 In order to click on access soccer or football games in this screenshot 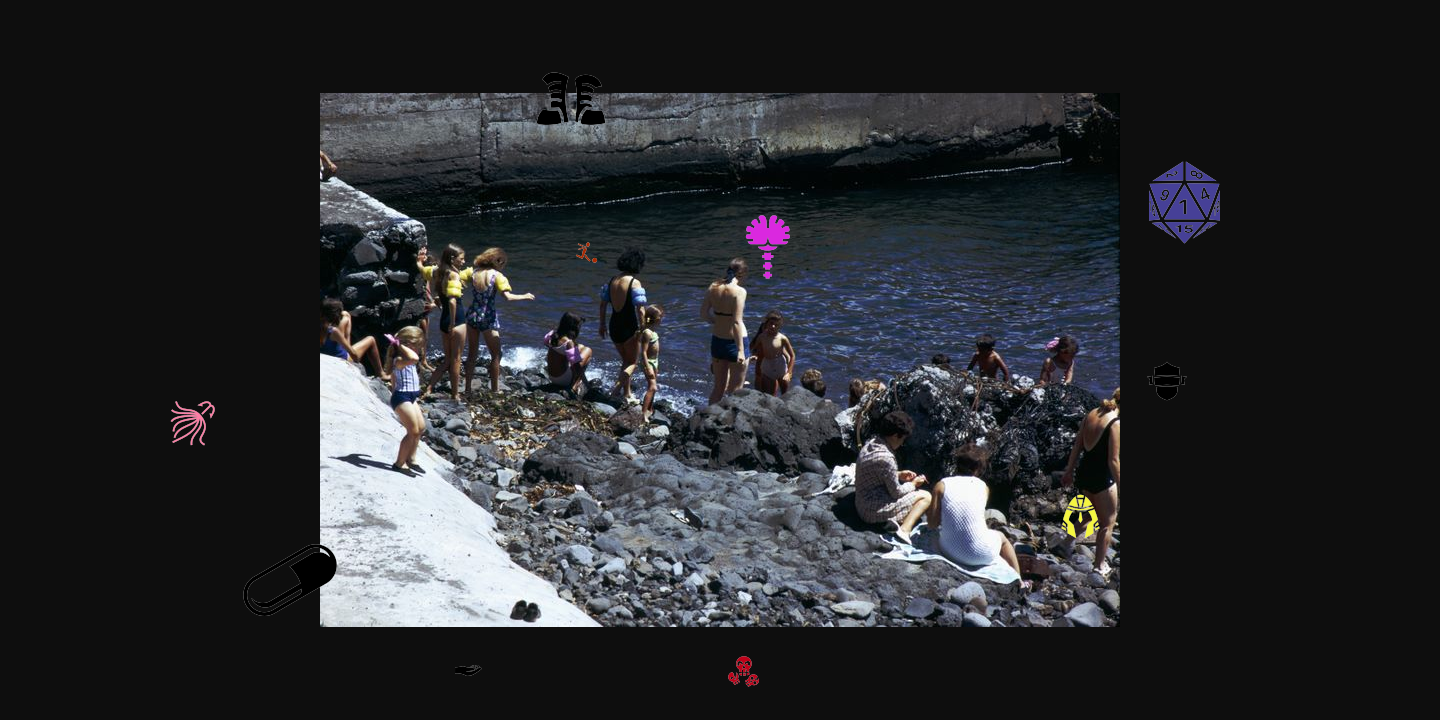, I will do `click(586, 252)`.